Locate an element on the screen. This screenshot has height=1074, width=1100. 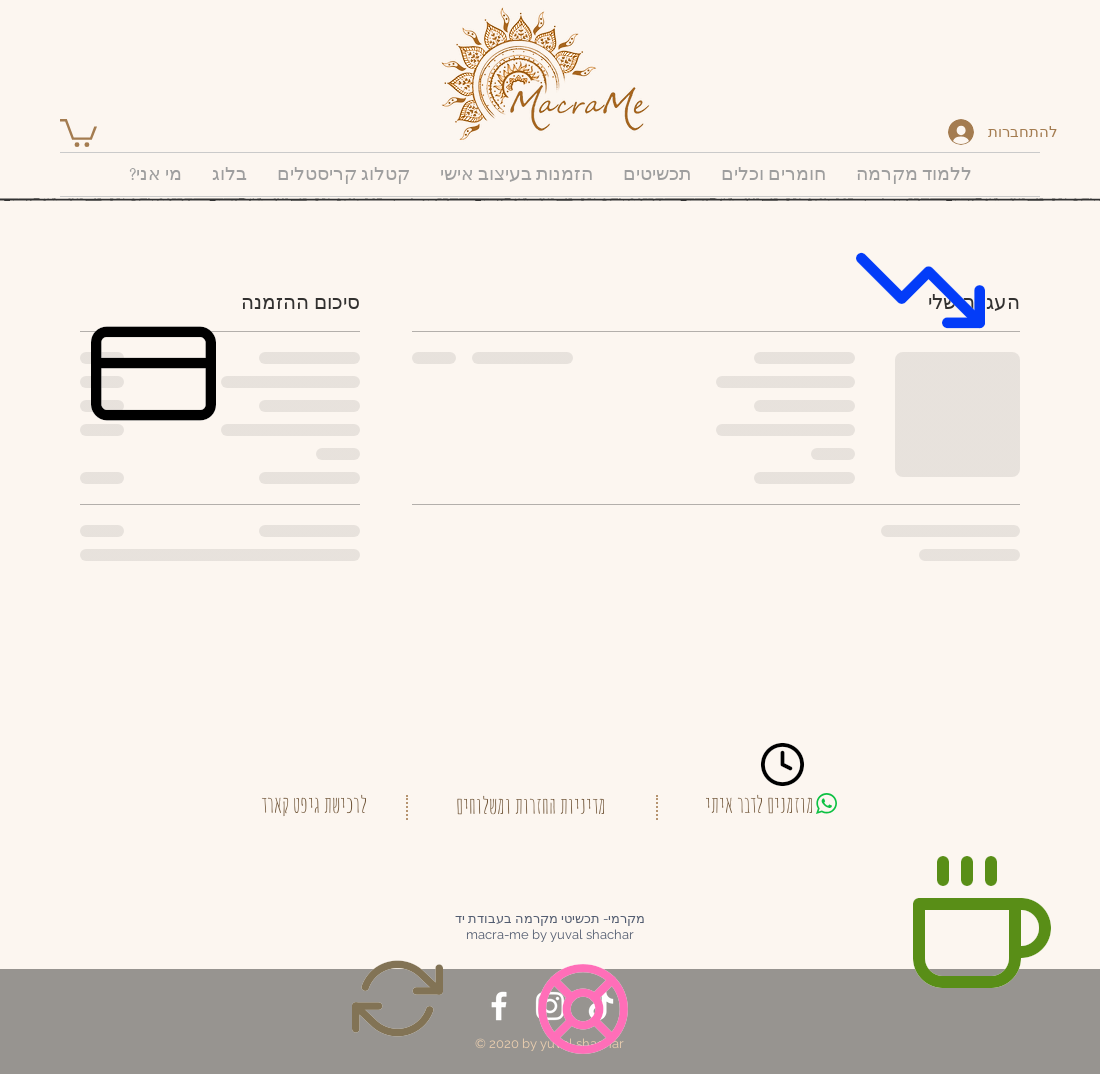
manage payment methods is located at coordinates (153, 373).